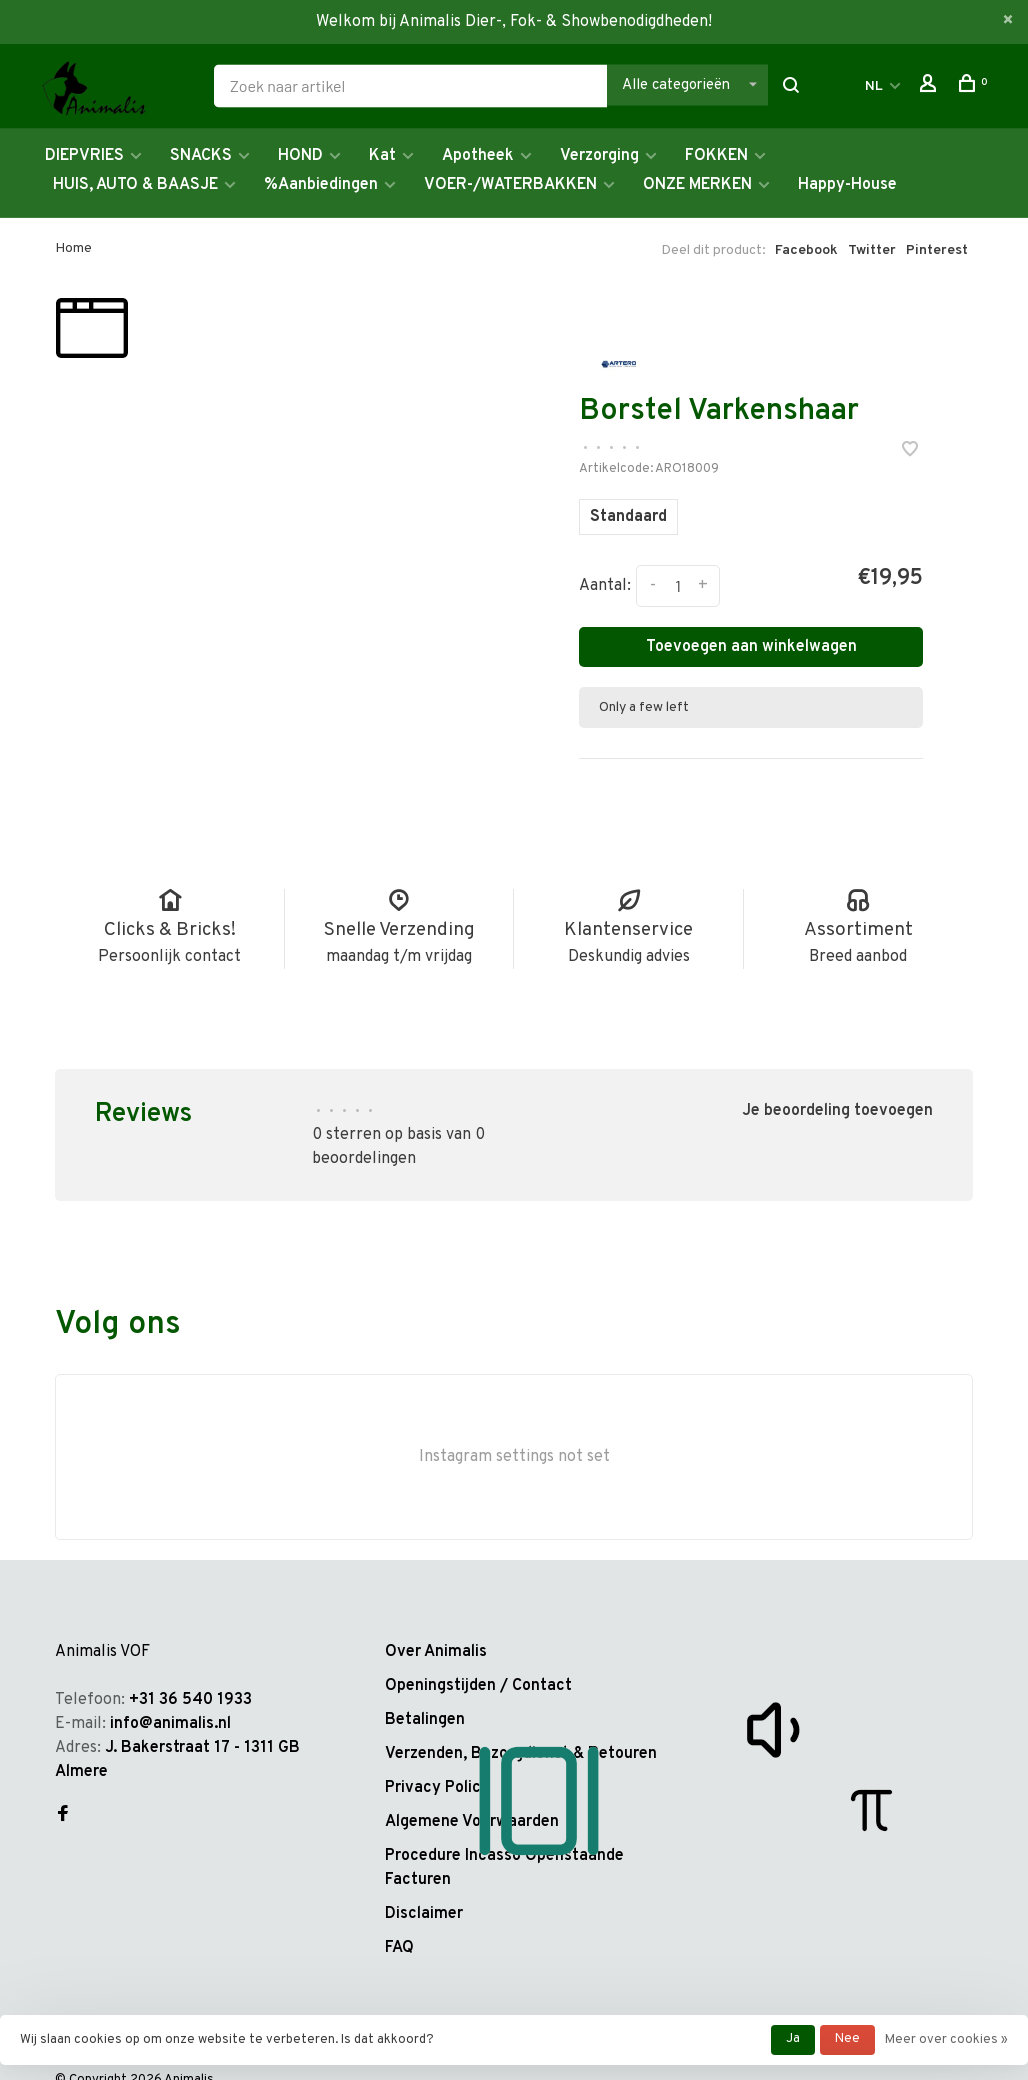 This screenshot has height=2080, width=1028. Describe the element at coordinates (92, 328) in the screenshot. I see `open a new browser window` at that location.